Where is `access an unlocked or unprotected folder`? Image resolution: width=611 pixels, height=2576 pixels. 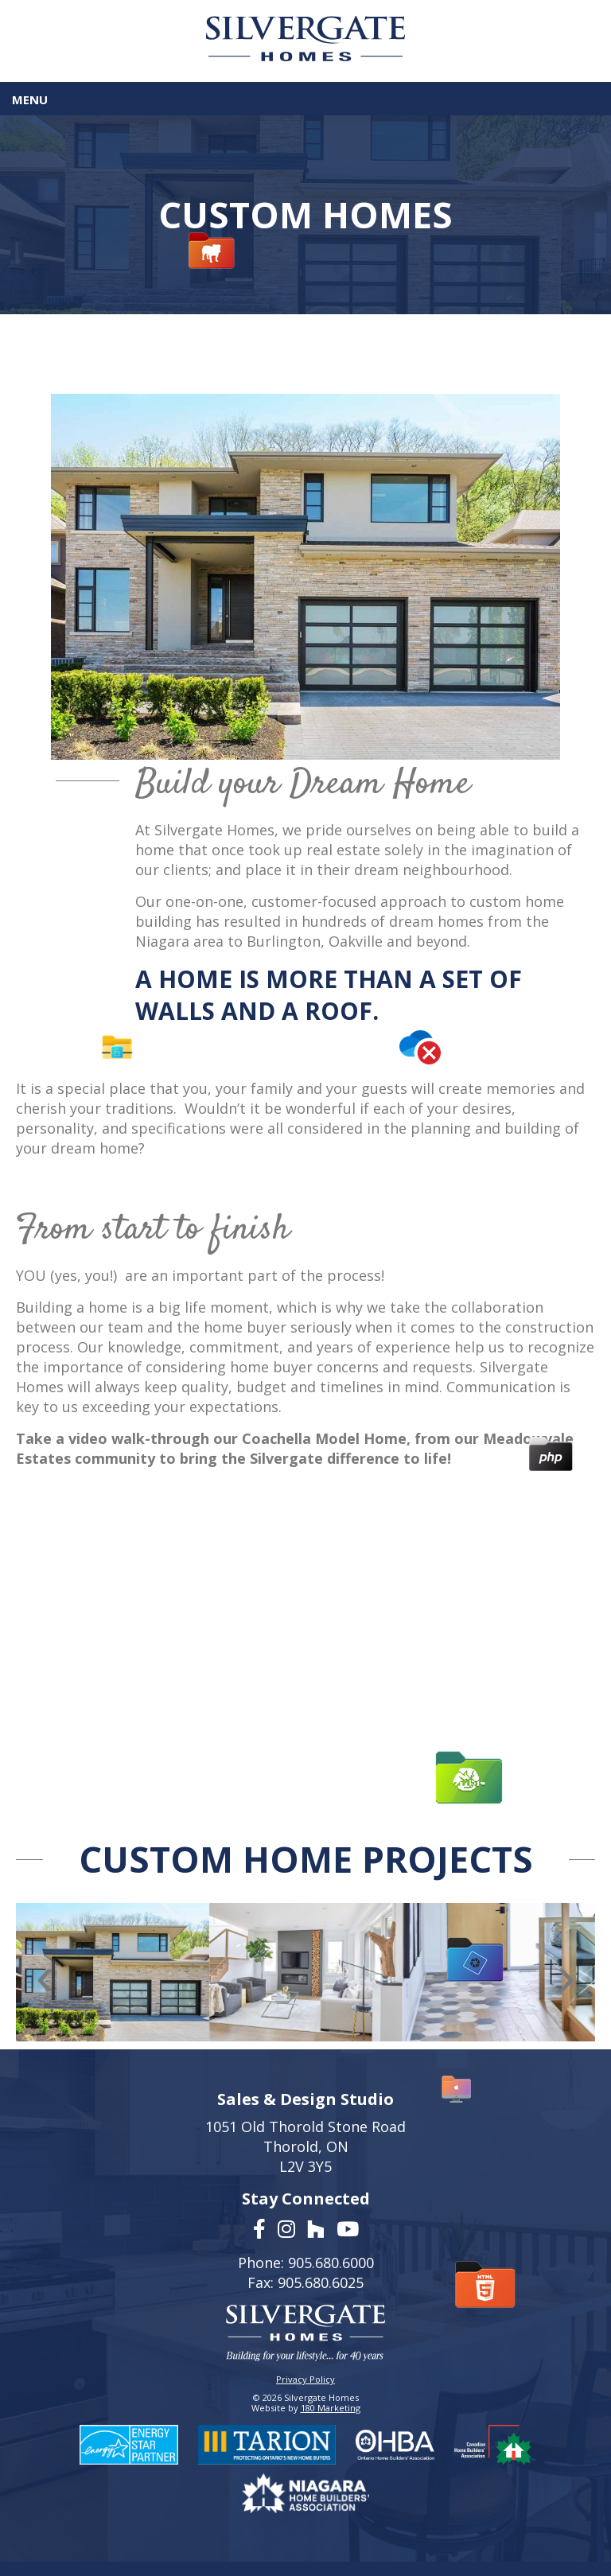 access an unlocked or unprotected folder is located at coordinates (117, 1048).